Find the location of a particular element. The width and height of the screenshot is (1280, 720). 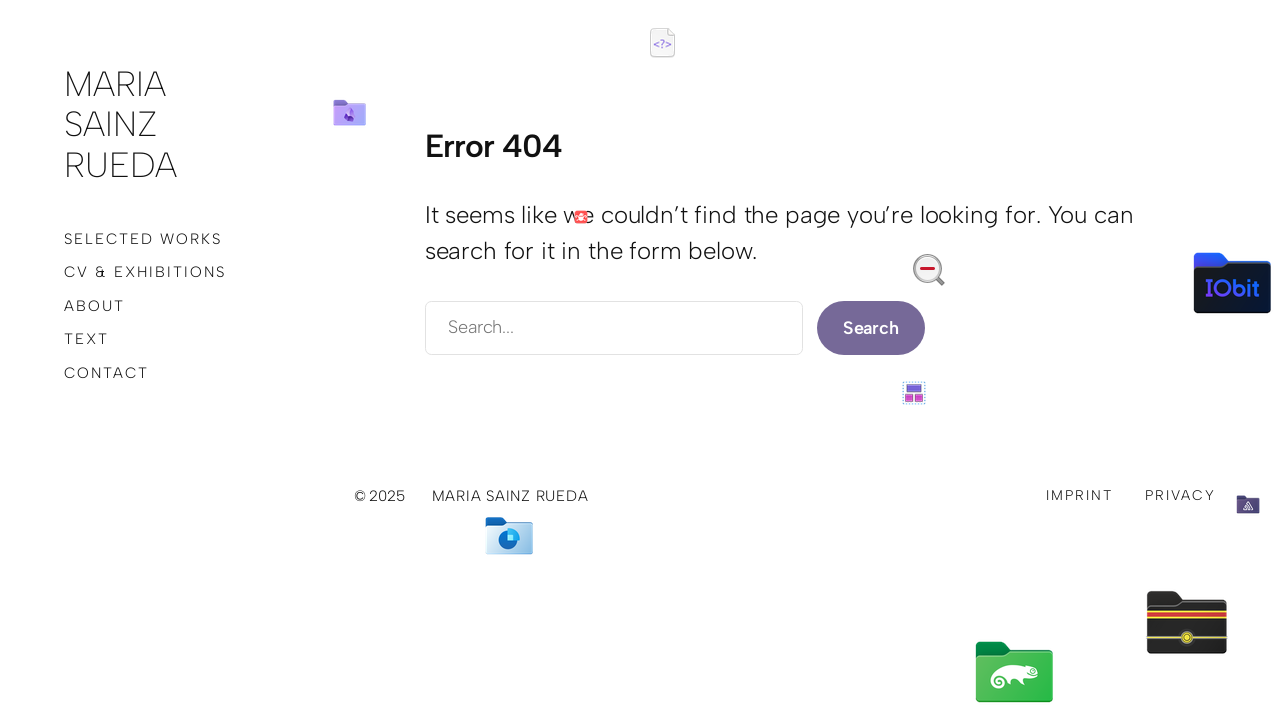

open a php source code file is located at coordinates (662, 42).